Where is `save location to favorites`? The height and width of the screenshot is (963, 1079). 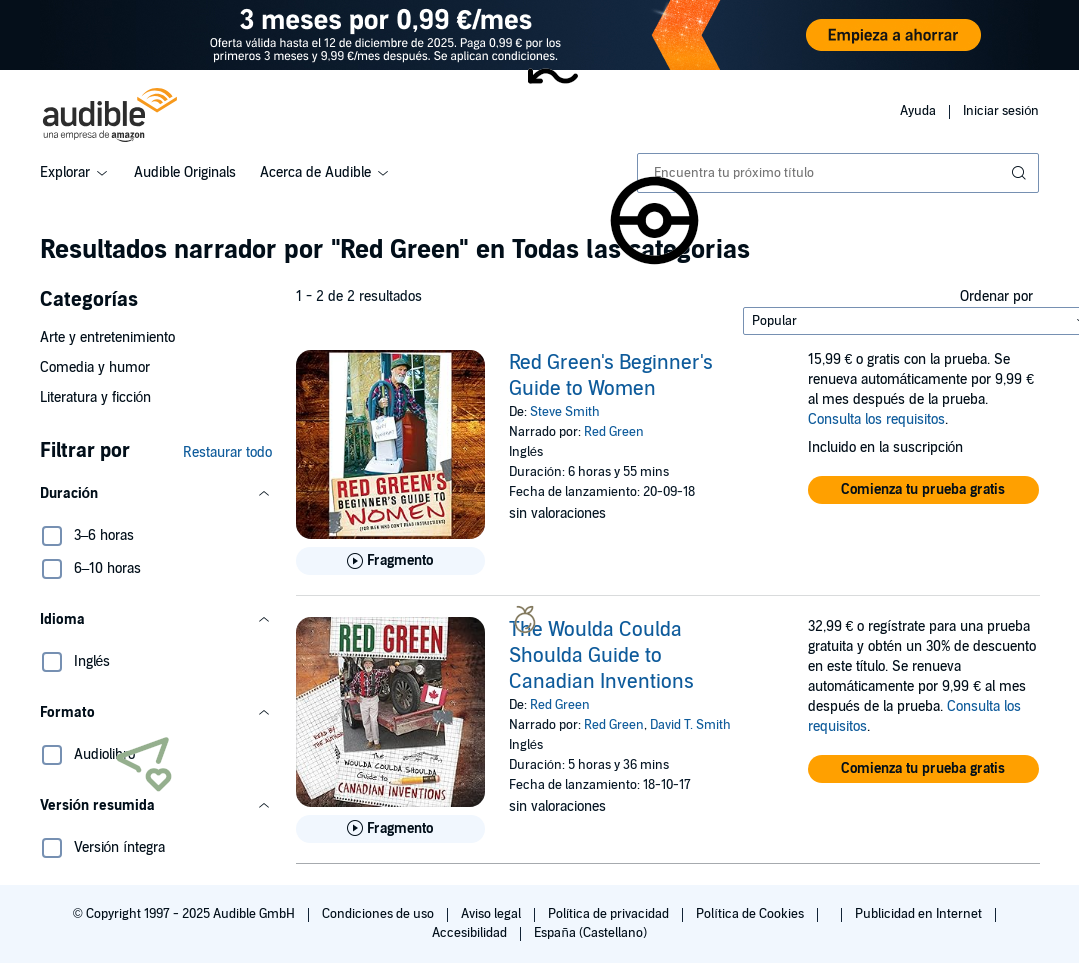 save location to favorites is located at coordinates (143, 763).